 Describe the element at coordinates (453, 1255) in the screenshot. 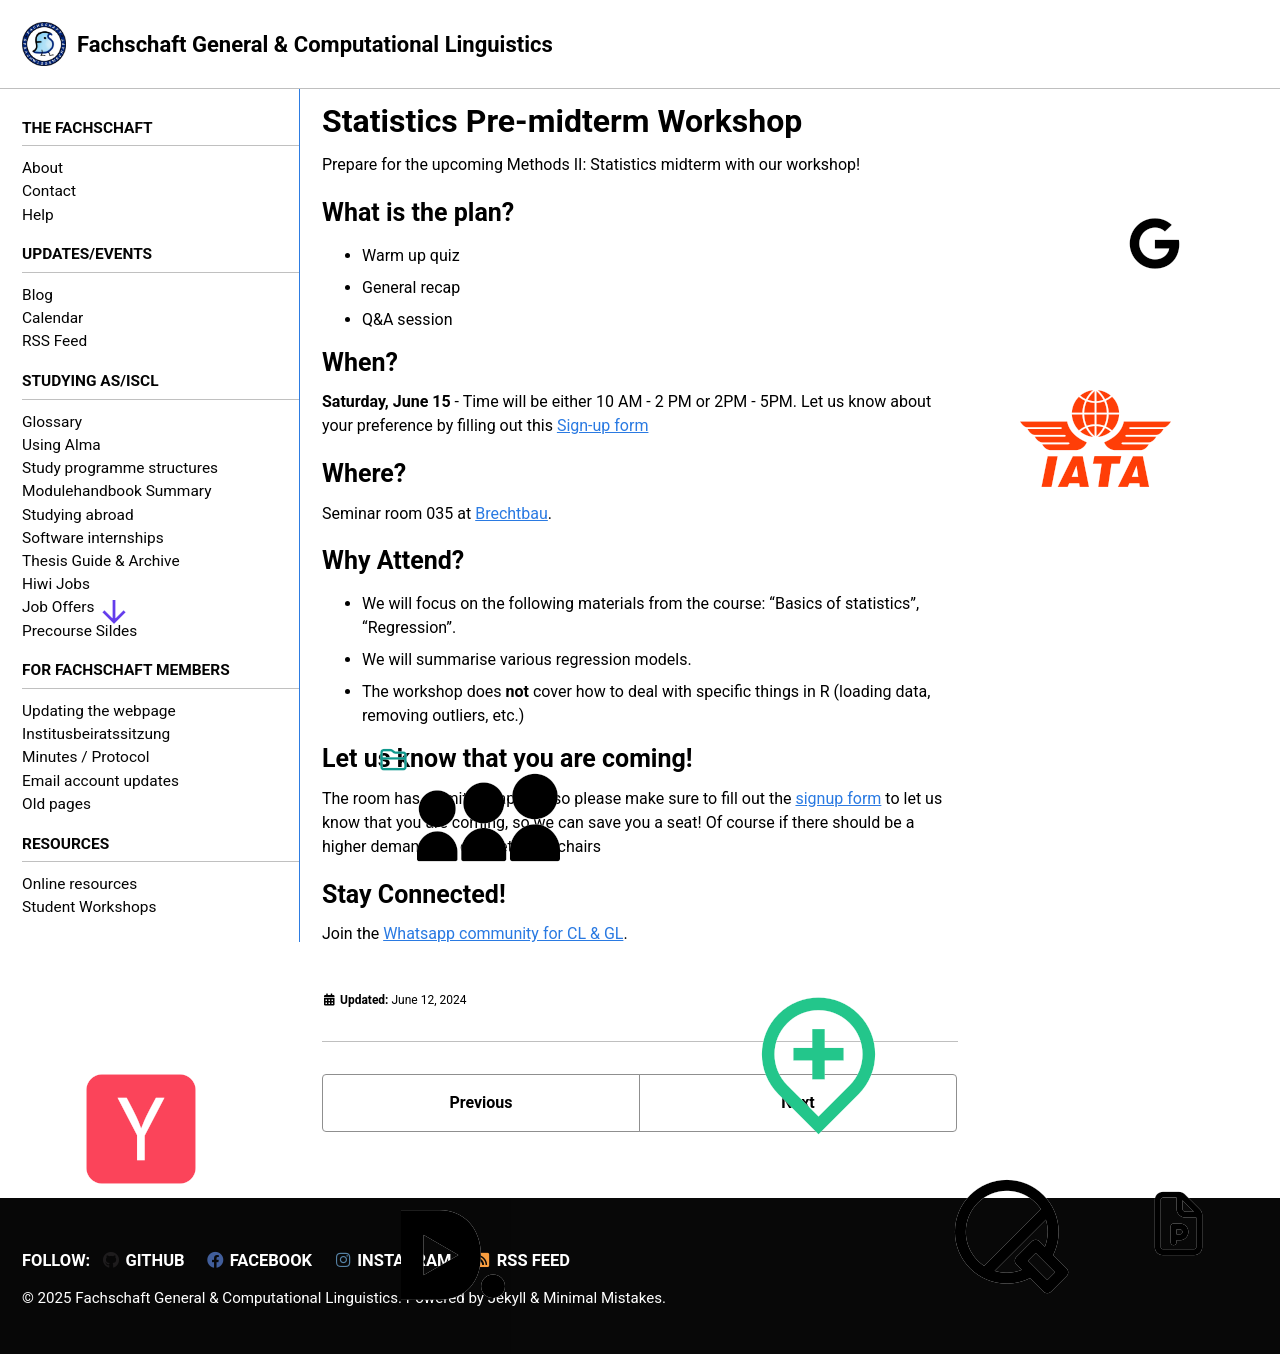

I see `open DTube video platform` at that location.